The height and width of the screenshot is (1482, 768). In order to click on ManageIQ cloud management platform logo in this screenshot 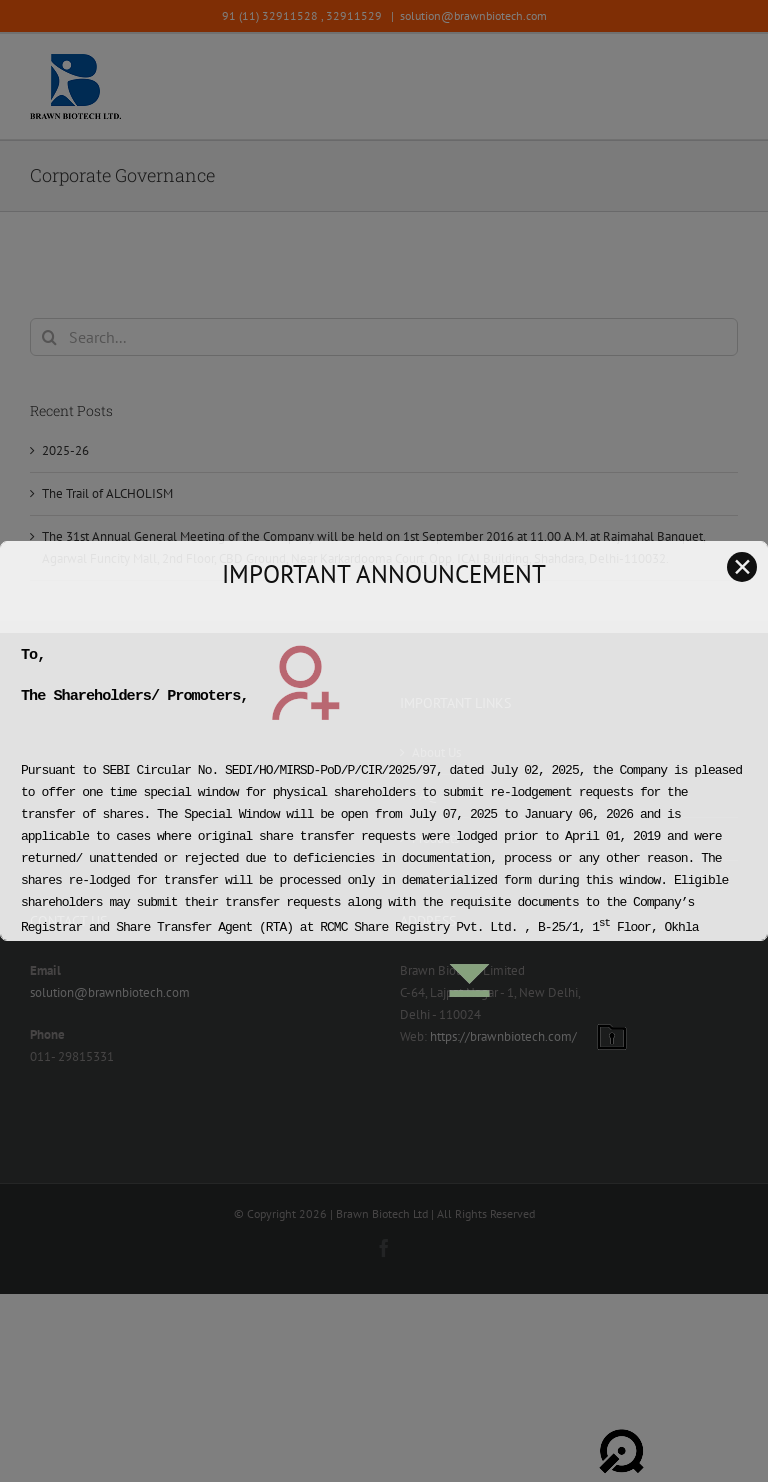, I will do `click(621, 1451)`.